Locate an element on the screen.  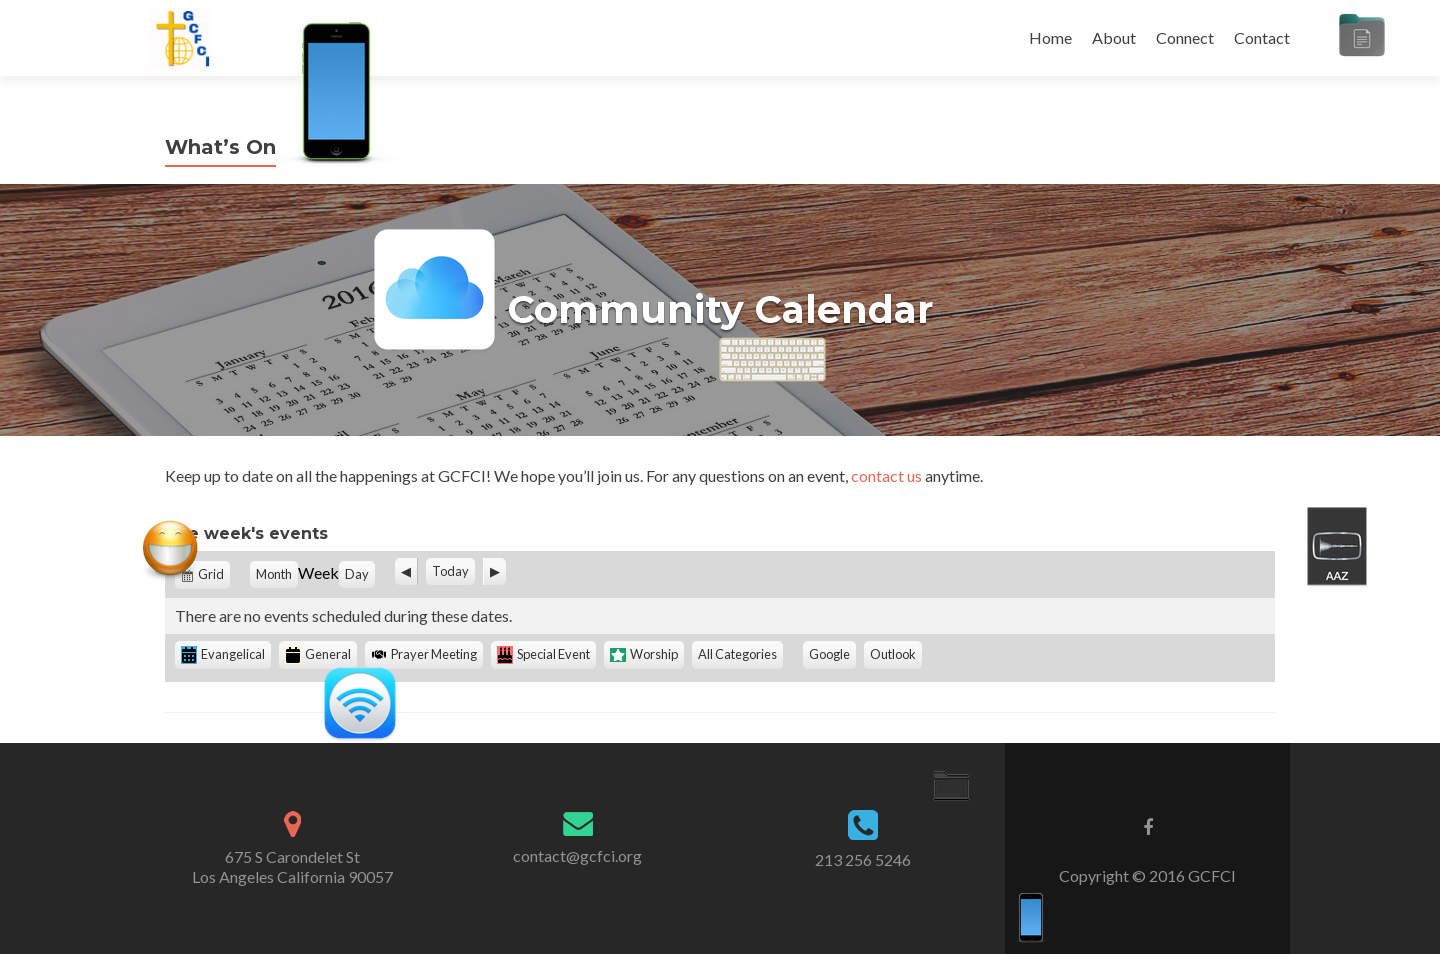
react with laughter to a message is located at coordinates (170, 550).